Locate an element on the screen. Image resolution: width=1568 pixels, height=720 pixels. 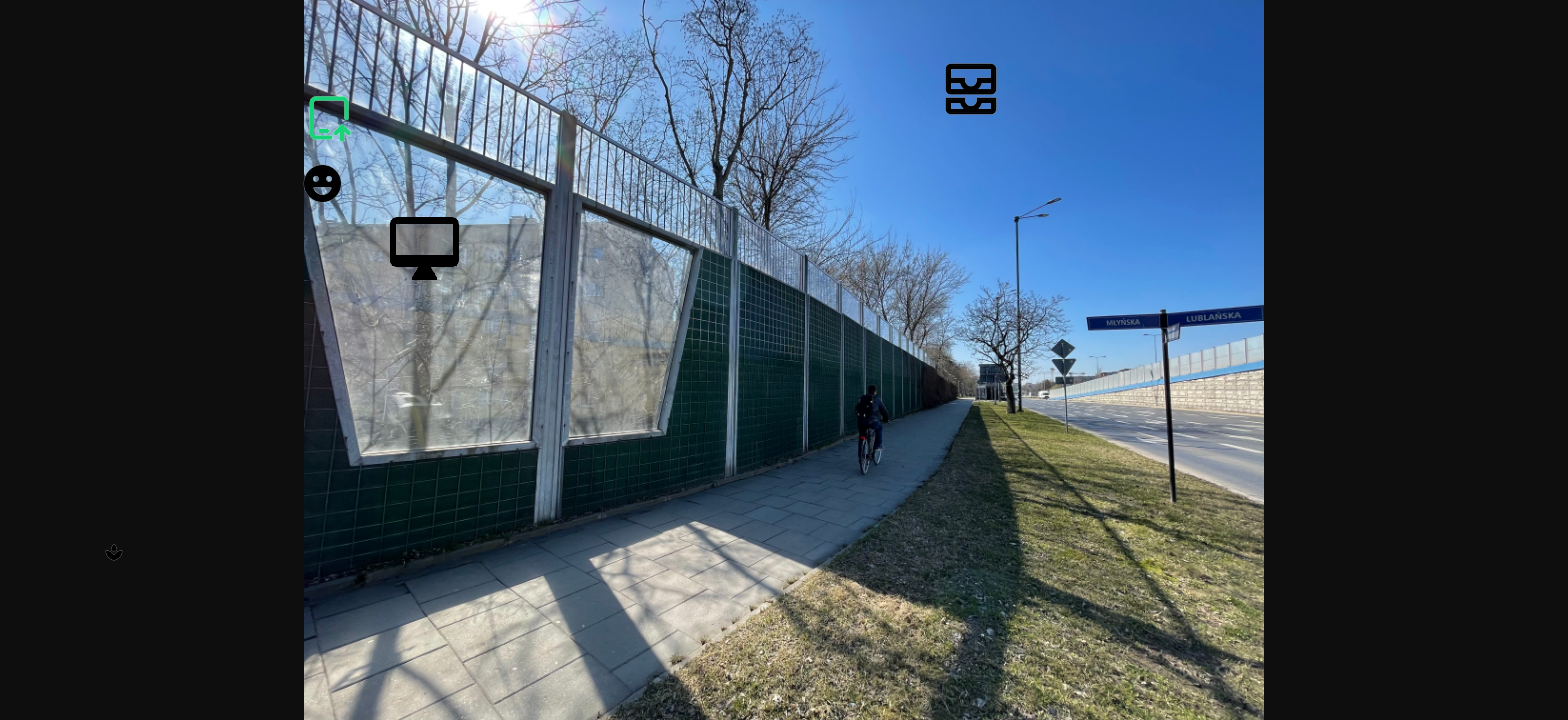
access spa or wellness features is located at coordinates (114, 552).